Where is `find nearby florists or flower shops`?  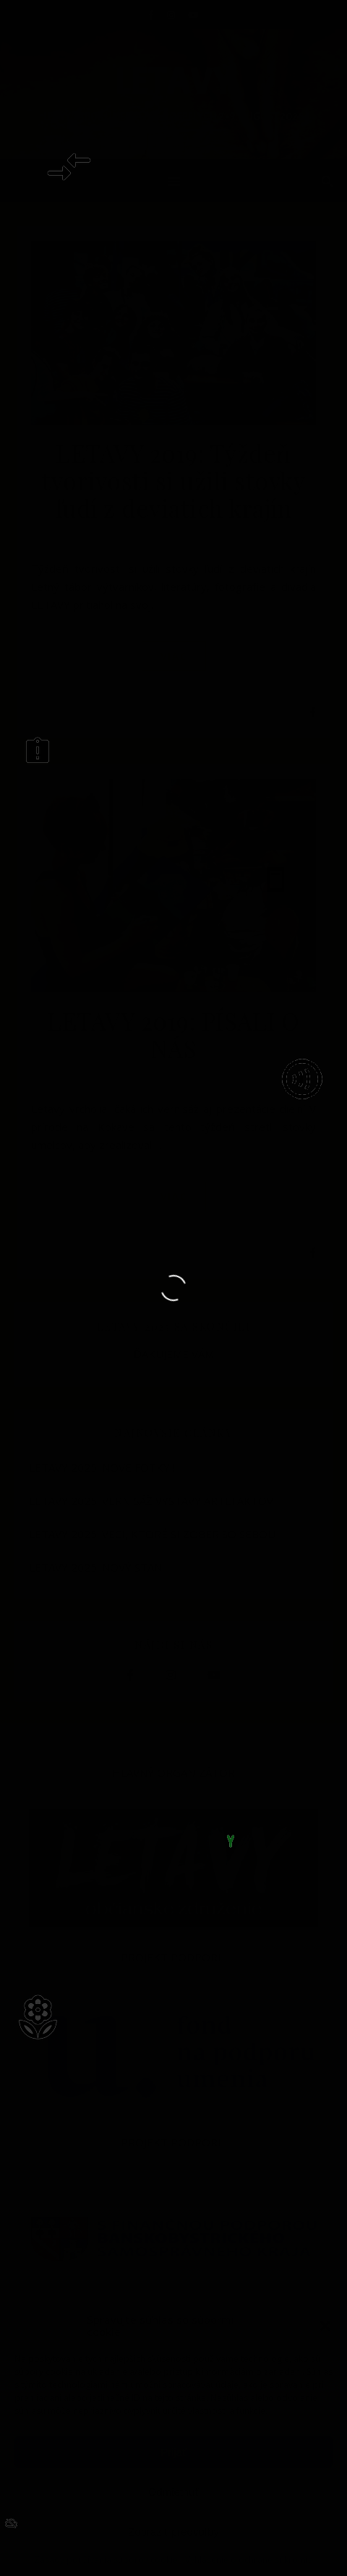 find nearby florists or flower shops is located at coordinates (38, 2018).